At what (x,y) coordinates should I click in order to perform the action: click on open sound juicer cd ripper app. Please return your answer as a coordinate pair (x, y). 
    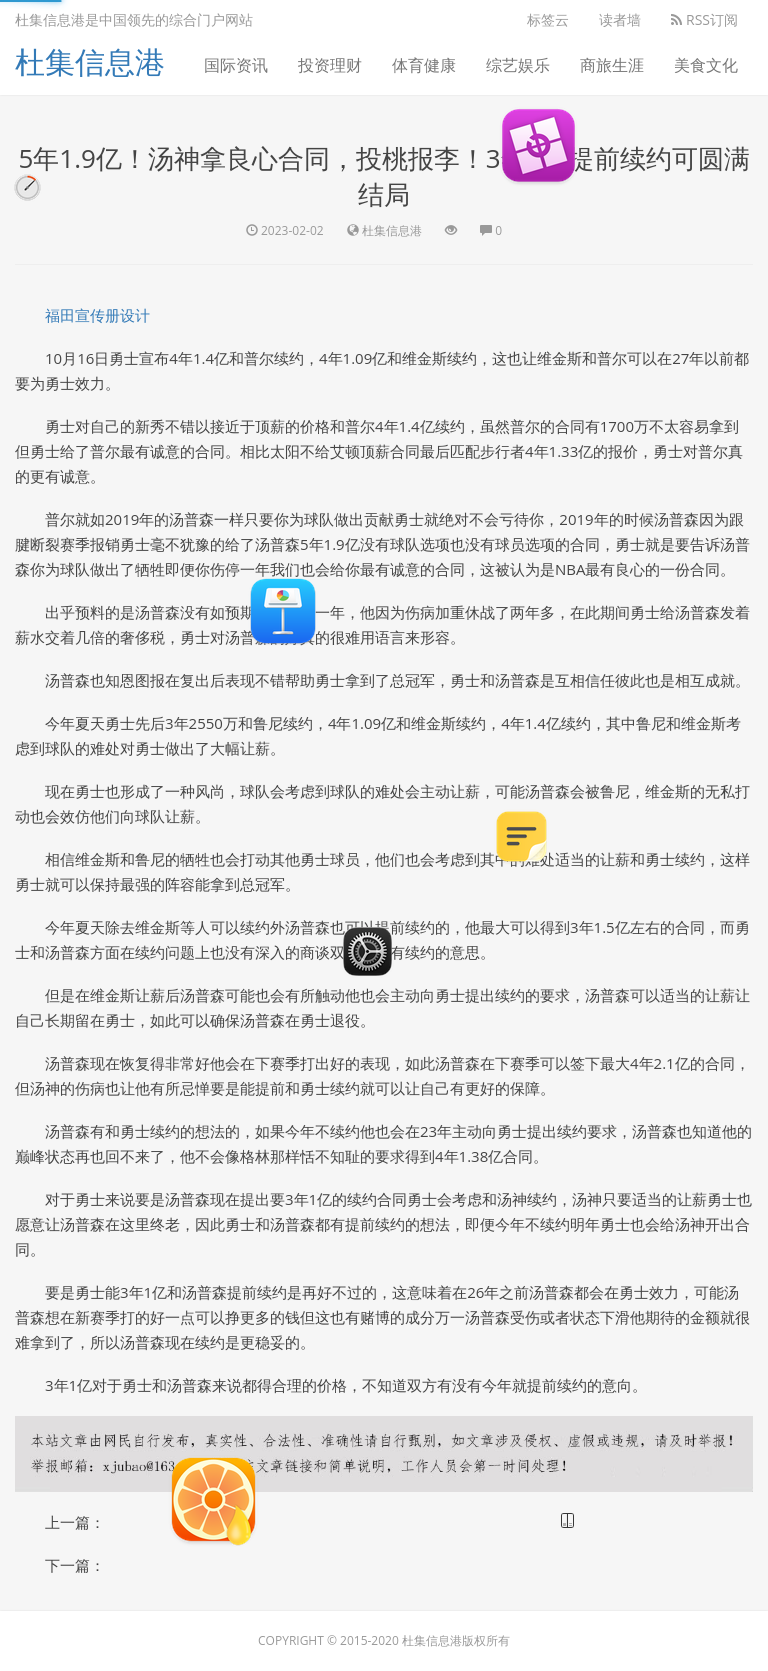
    Looking at the image, I should click on (213, 1499).